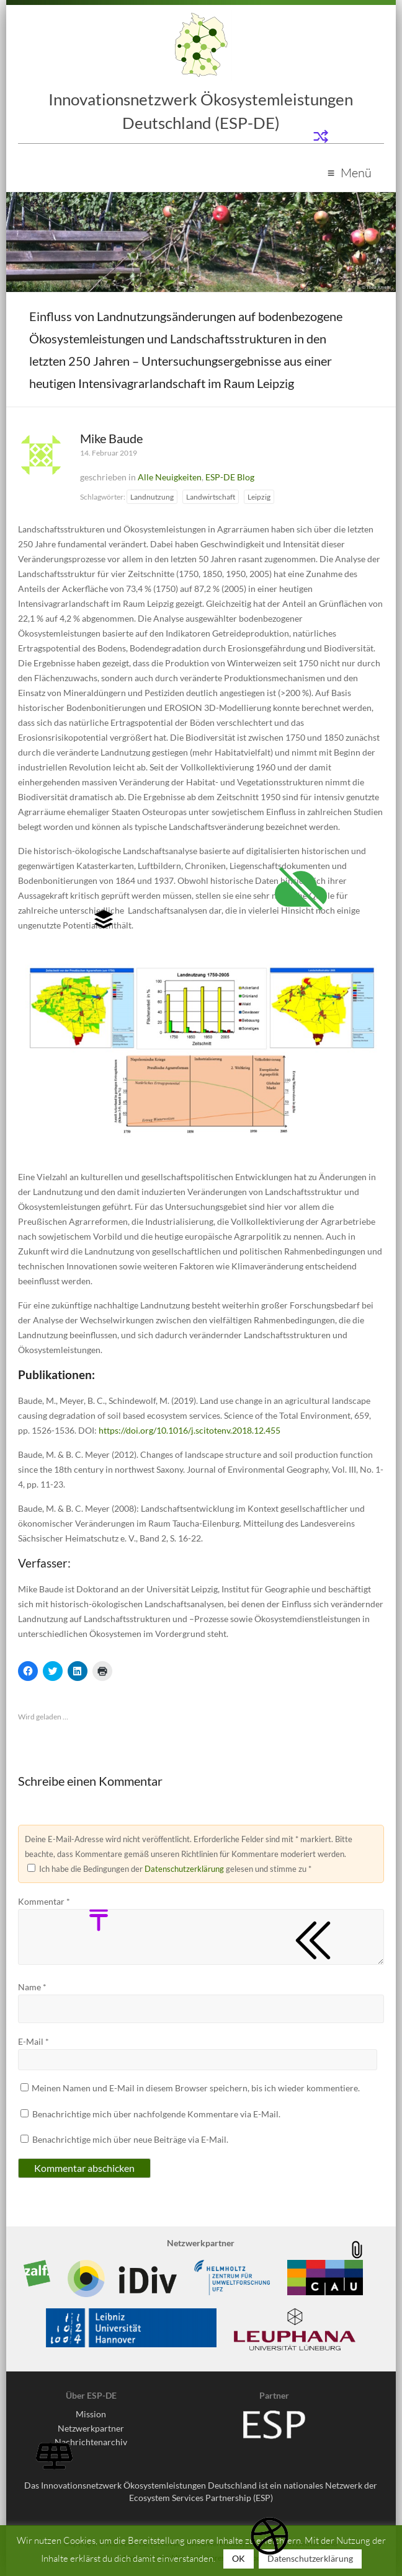 The width and height of the screenshot is (402, 2576). What do you see at coordinates (99, 1920) in the screenshot?
I see `indicates kazakhstani tenge currency` at bounding box center [99, 1920].